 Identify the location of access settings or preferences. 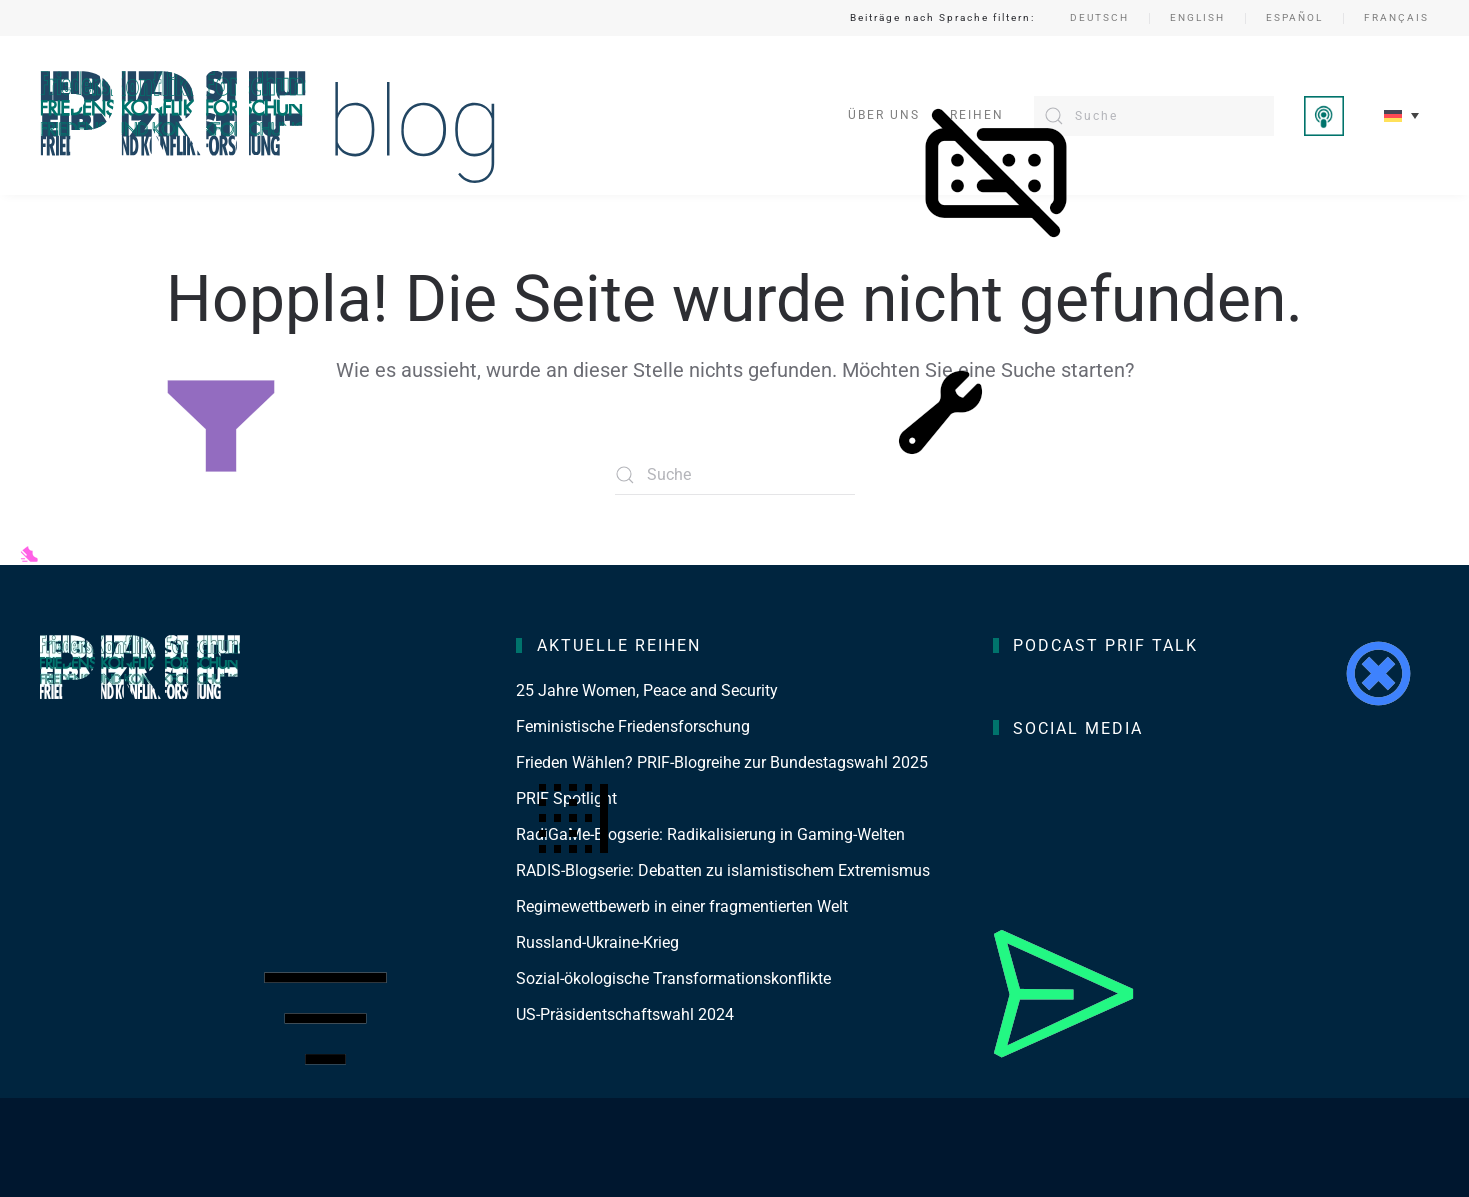
(940, 412).